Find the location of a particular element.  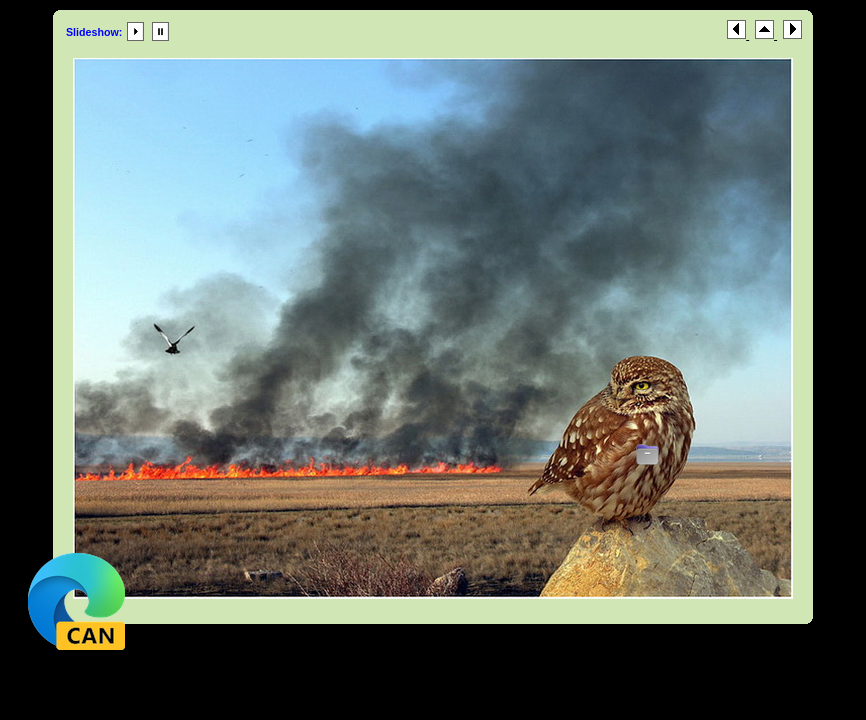

open microsoft edge canary browser is located at coordinates (76, 601).